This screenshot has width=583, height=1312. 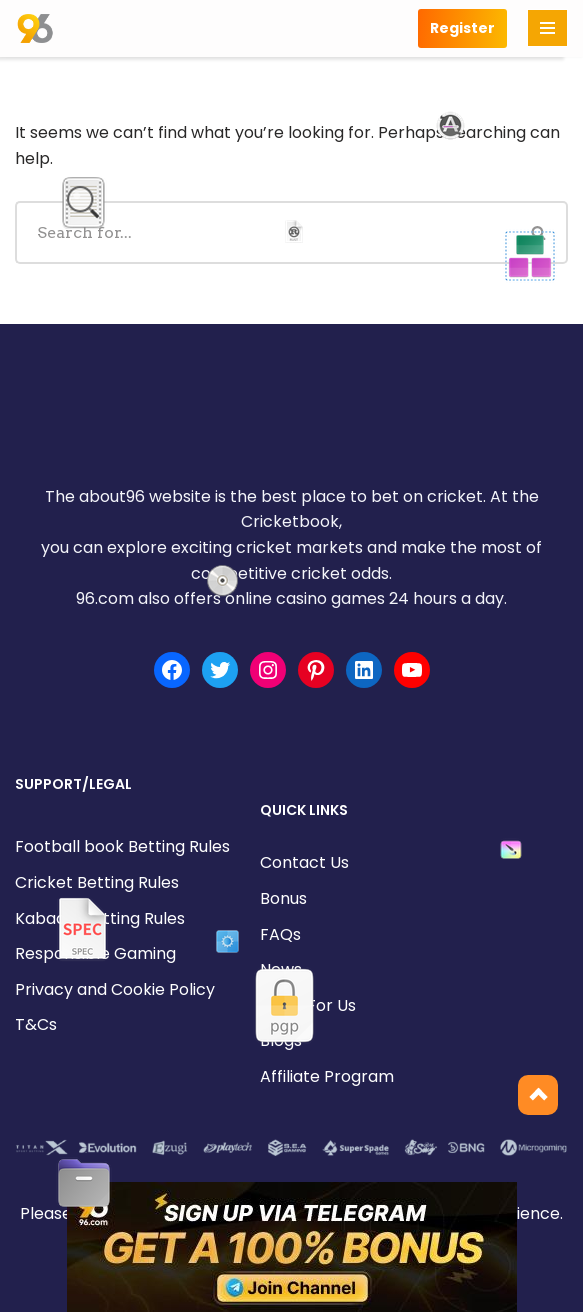 What do you see at coordinates (227, 941) in the screenshot?
I see `configure default applications for your system` at bounding box center [227, 941].